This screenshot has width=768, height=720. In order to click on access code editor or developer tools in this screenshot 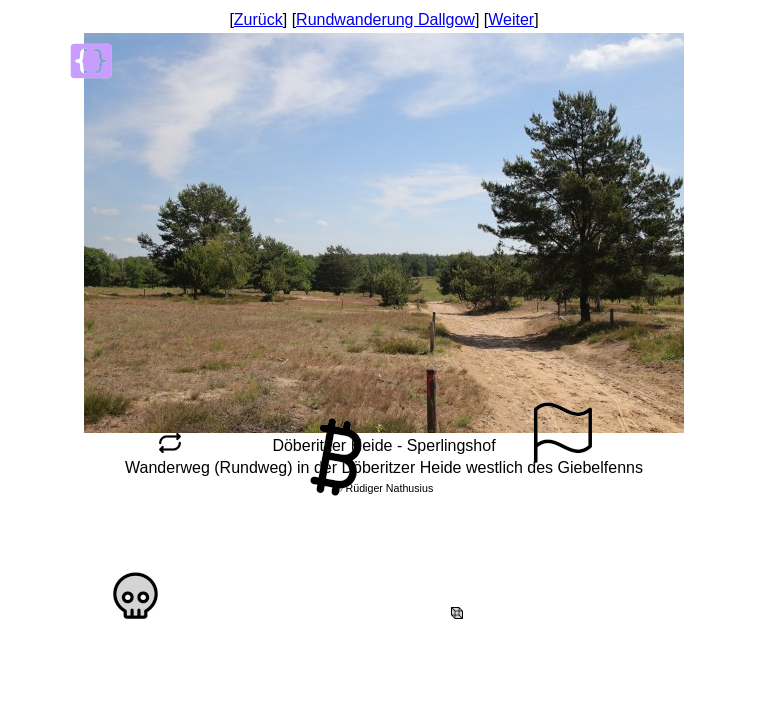, I will do `click(91, 61)`.